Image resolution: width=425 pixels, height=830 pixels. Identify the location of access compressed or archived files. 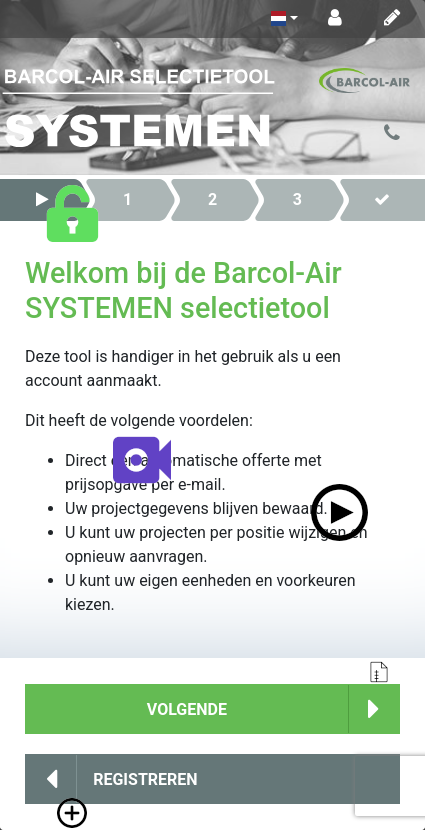
(379, 672).